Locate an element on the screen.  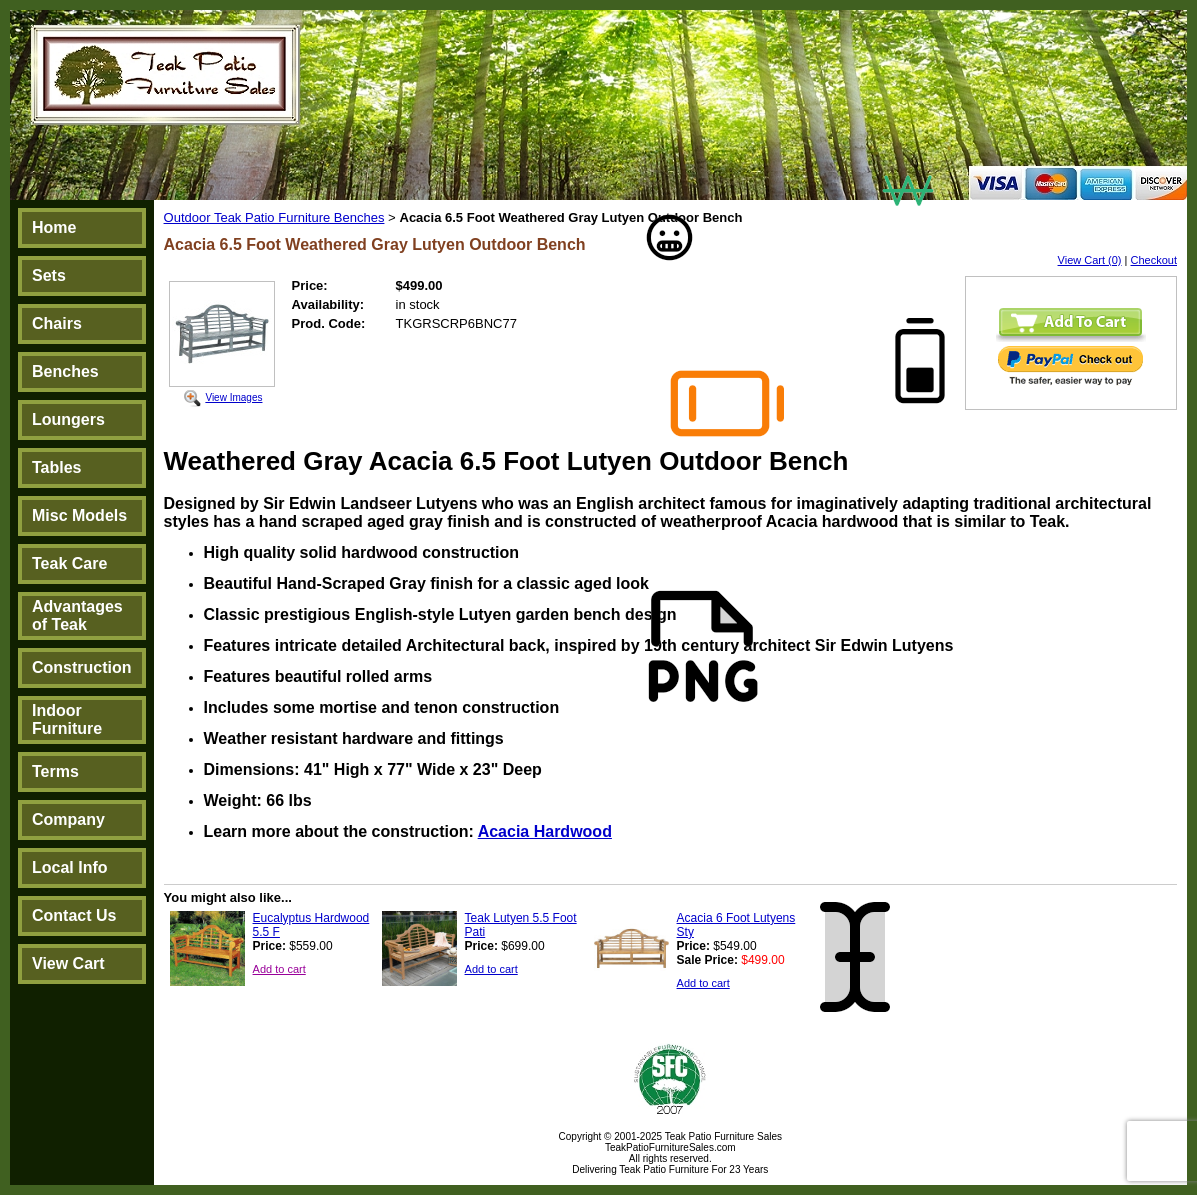
indicates an awkward or uncomfortable situation is located at coordinates (669, 237).